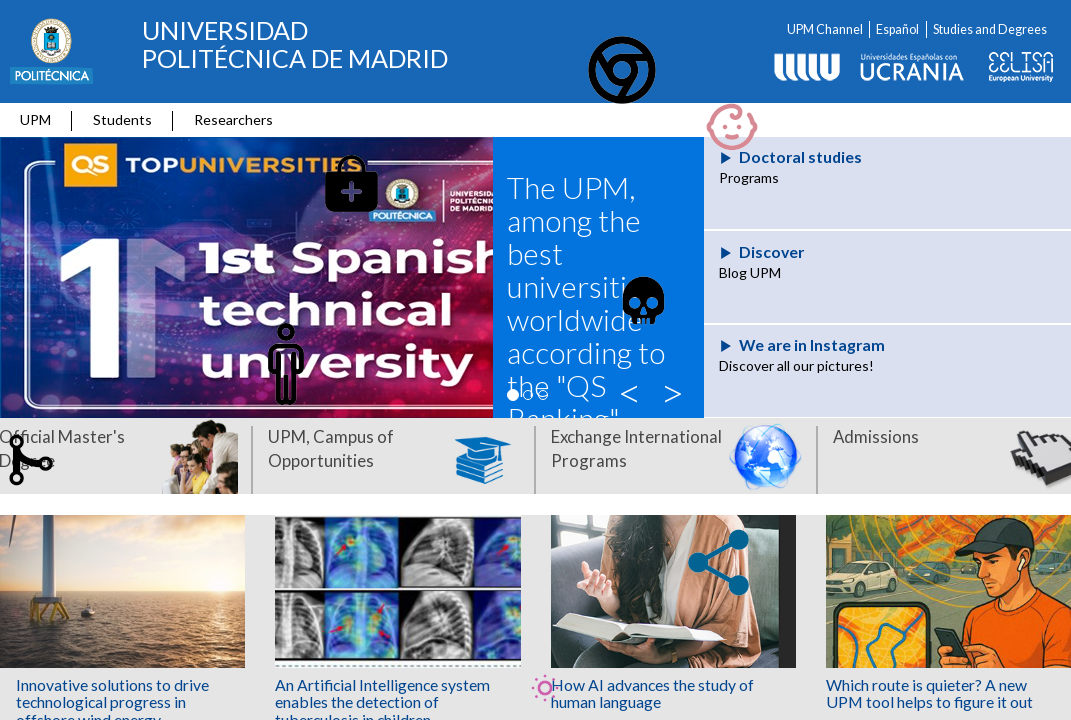 This screenshot has height=720, width=1071. What do you see at coordinates (545, 688) in the screenshot?
I see `adjust screen brightness to low setting` at bounding box center [545, 688].